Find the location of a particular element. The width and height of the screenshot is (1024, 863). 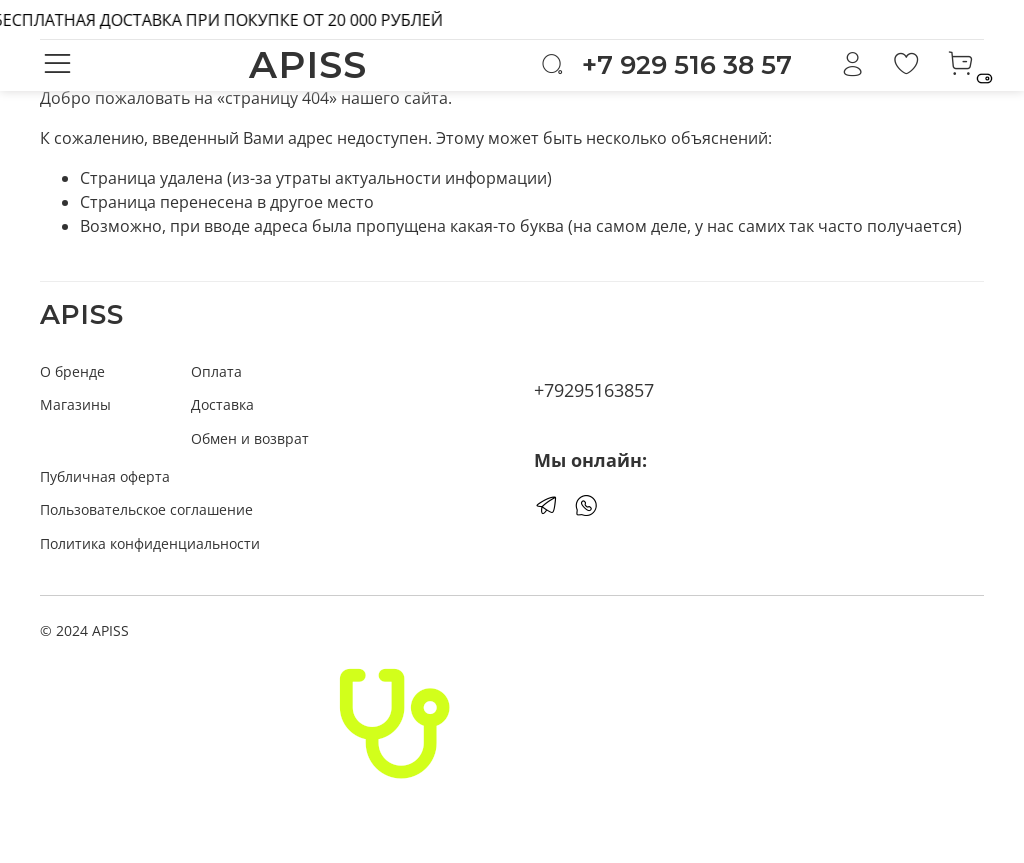

access health or medical features is located at coordinates (391, 720).